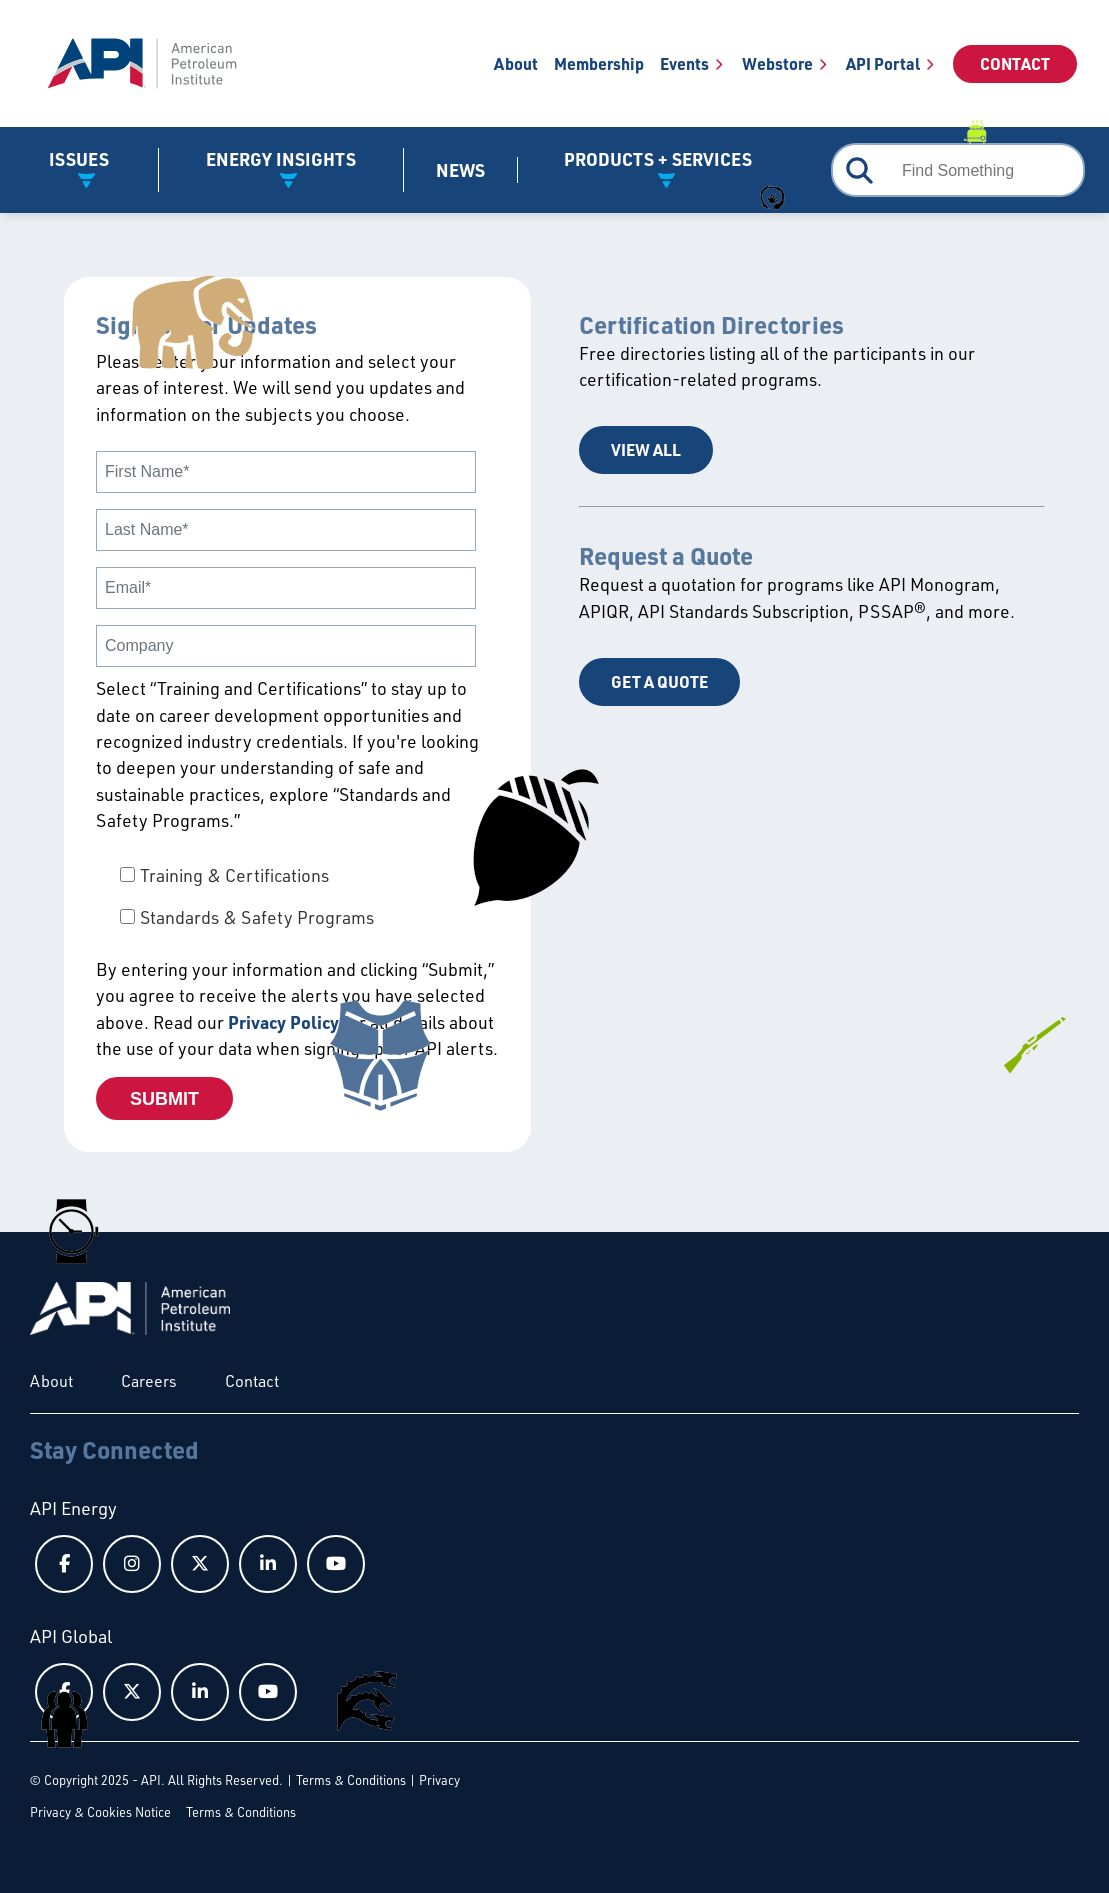 The width and height of the screenshot is (1109, 1893). Describe the element at coordinates (71, 1231) in the screenshot. I see `view current time or clock settings` at that location.